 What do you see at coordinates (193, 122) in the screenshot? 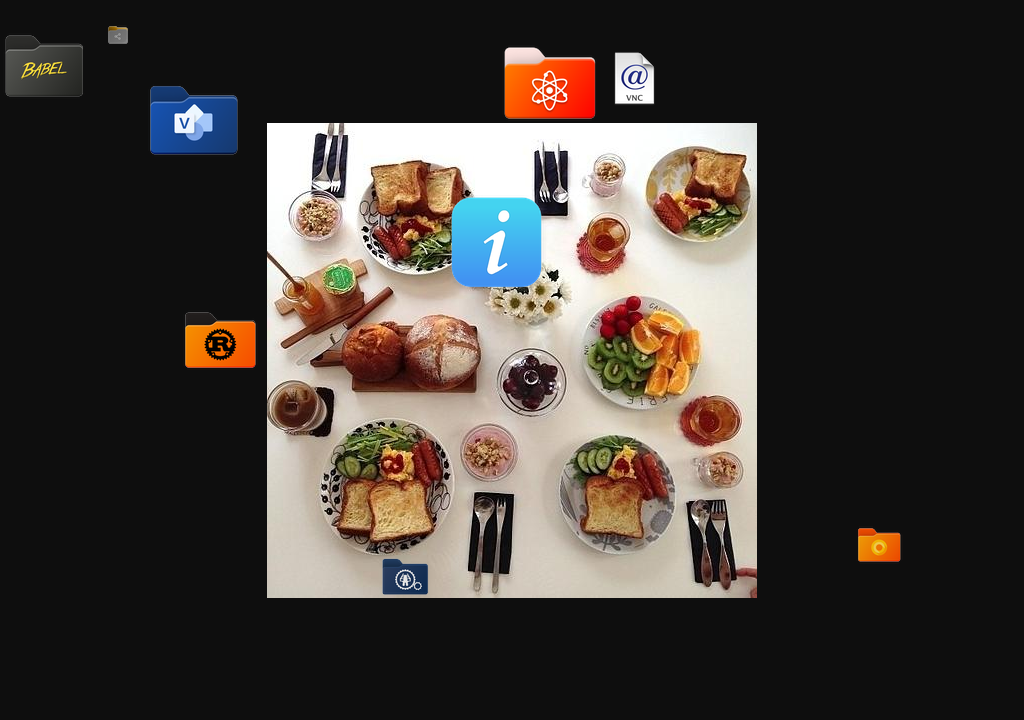
I see `open folder containing microsoft visio files` at bounding box center [193, 122].